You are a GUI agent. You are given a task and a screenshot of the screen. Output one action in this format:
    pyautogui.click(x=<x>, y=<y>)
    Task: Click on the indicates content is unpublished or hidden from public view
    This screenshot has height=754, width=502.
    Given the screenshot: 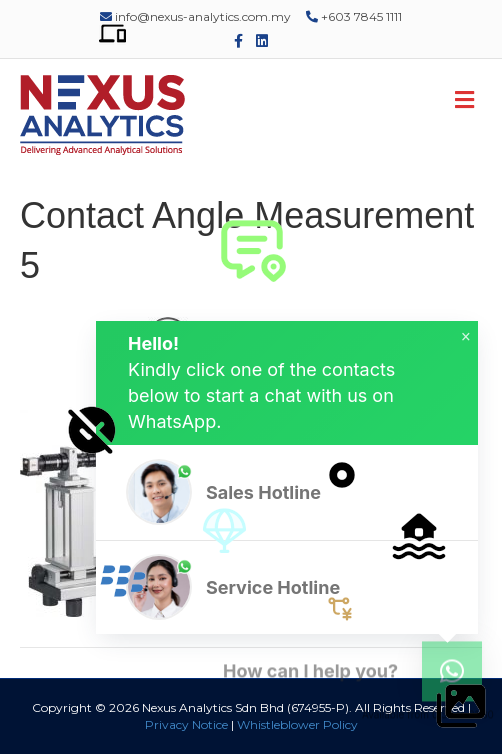 What is the action you would take?
    pyautogui.click(x=92, y=430)
    